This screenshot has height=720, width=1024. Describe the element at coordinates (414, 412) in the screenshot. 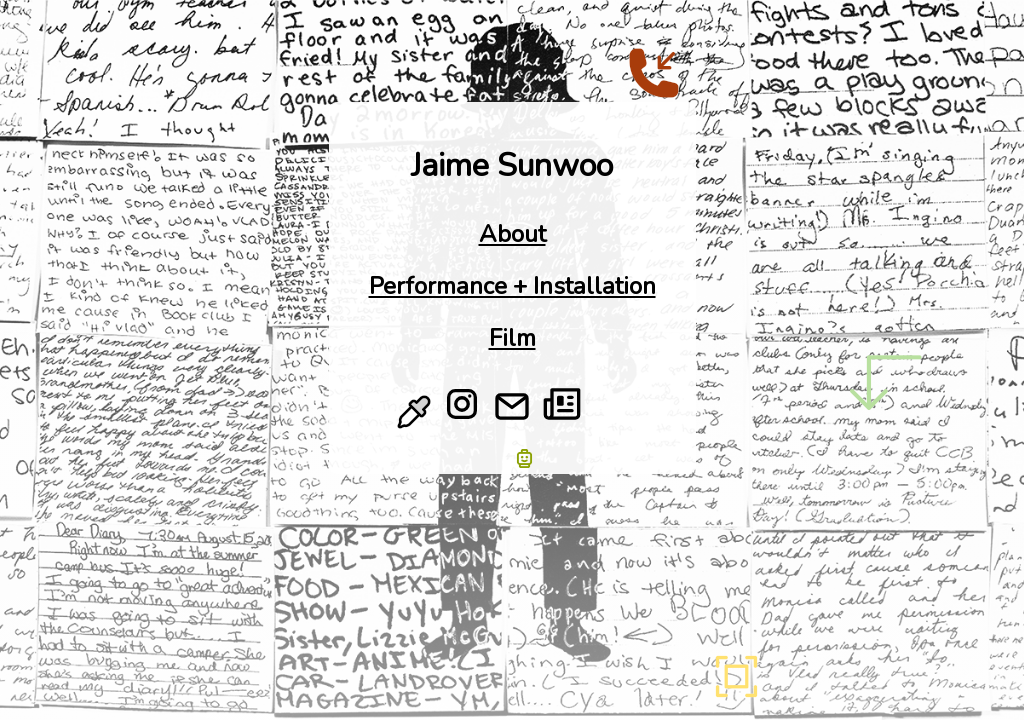

I see `pick a color from the canvas` at that location.